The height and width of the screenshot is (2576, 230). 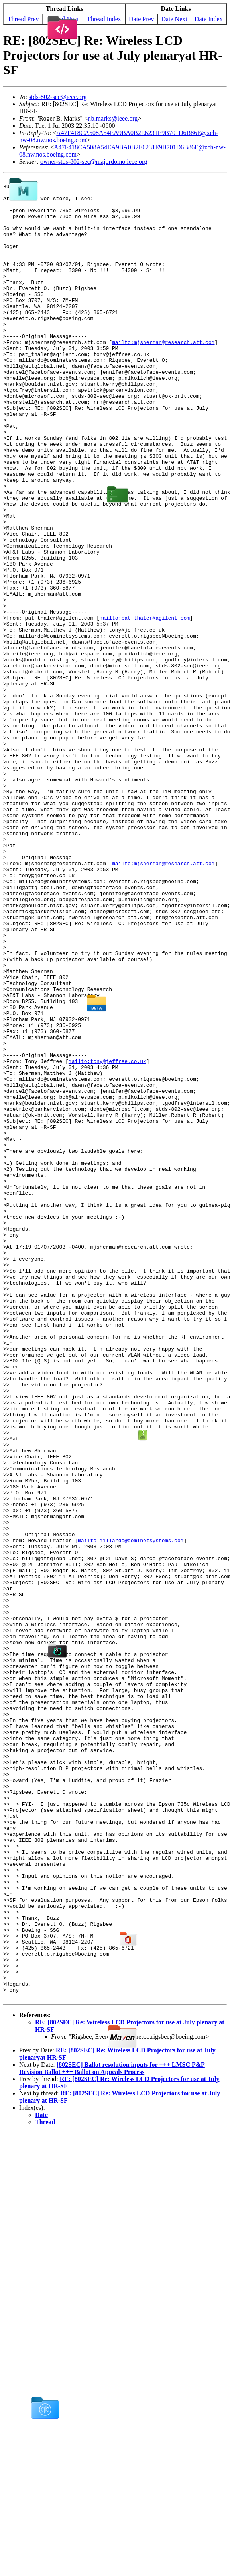 I want to click on open CLion project folder, so click(x=57, y=1650).